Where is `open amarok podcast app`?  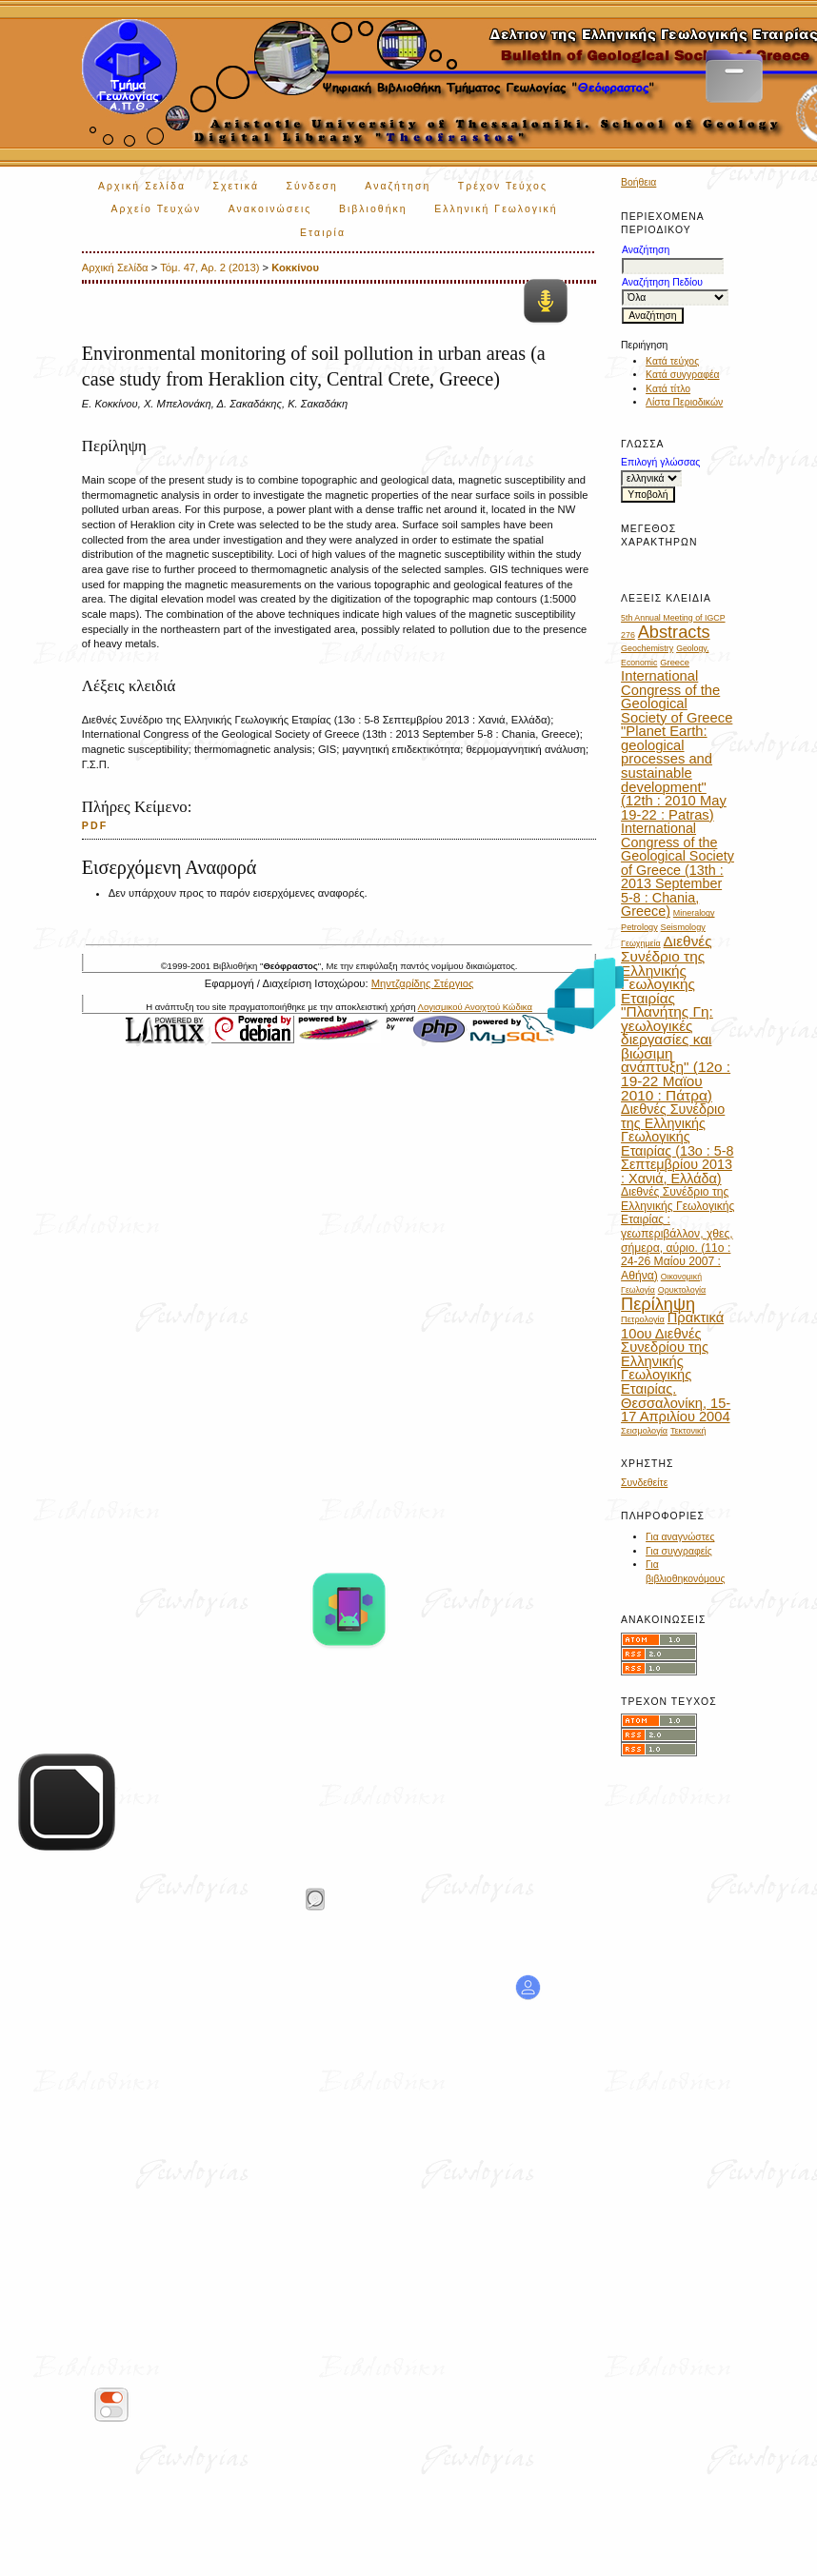
open amarok podcast app is located at coordinates (546, 301).